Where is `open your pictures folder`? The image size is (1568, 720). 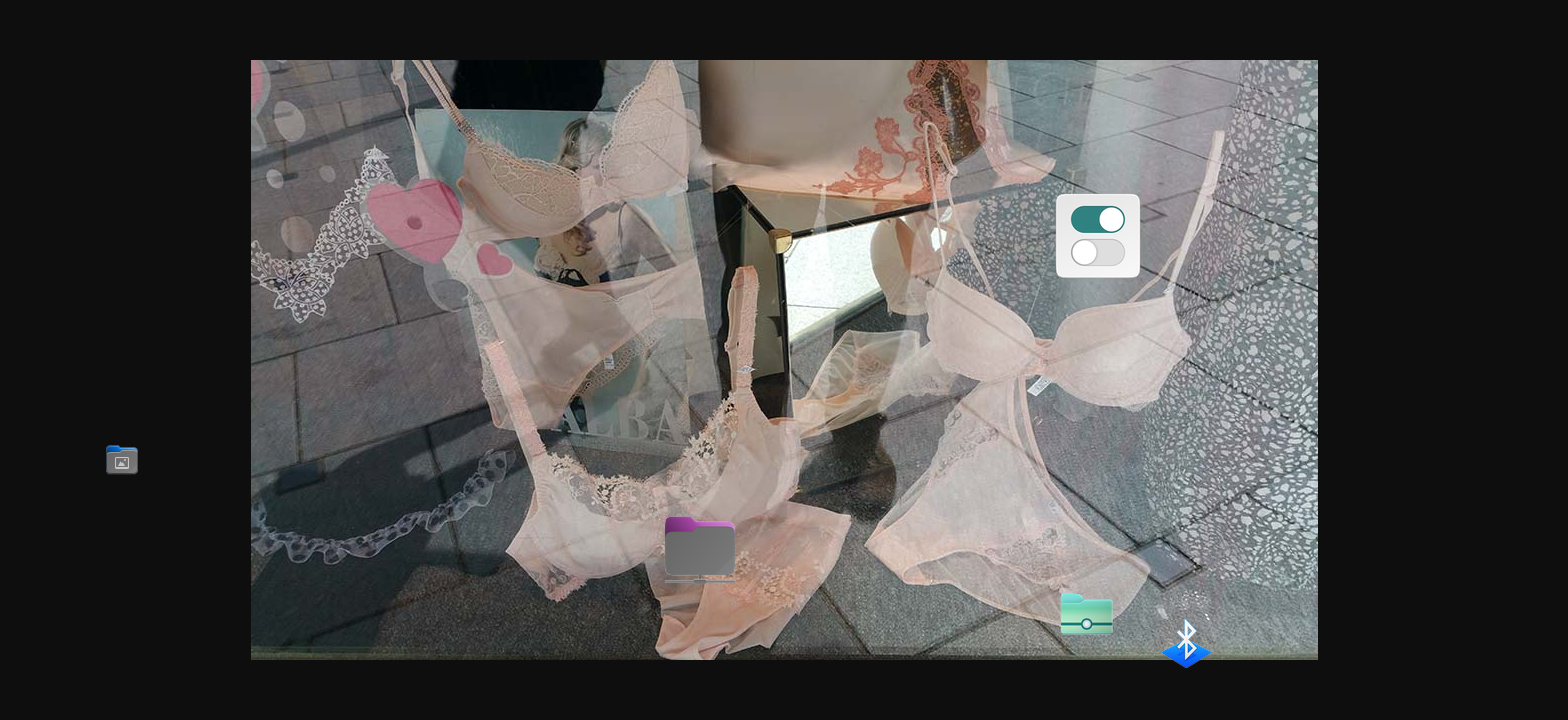
open your pictures folder is located at coordinates (122, 459).